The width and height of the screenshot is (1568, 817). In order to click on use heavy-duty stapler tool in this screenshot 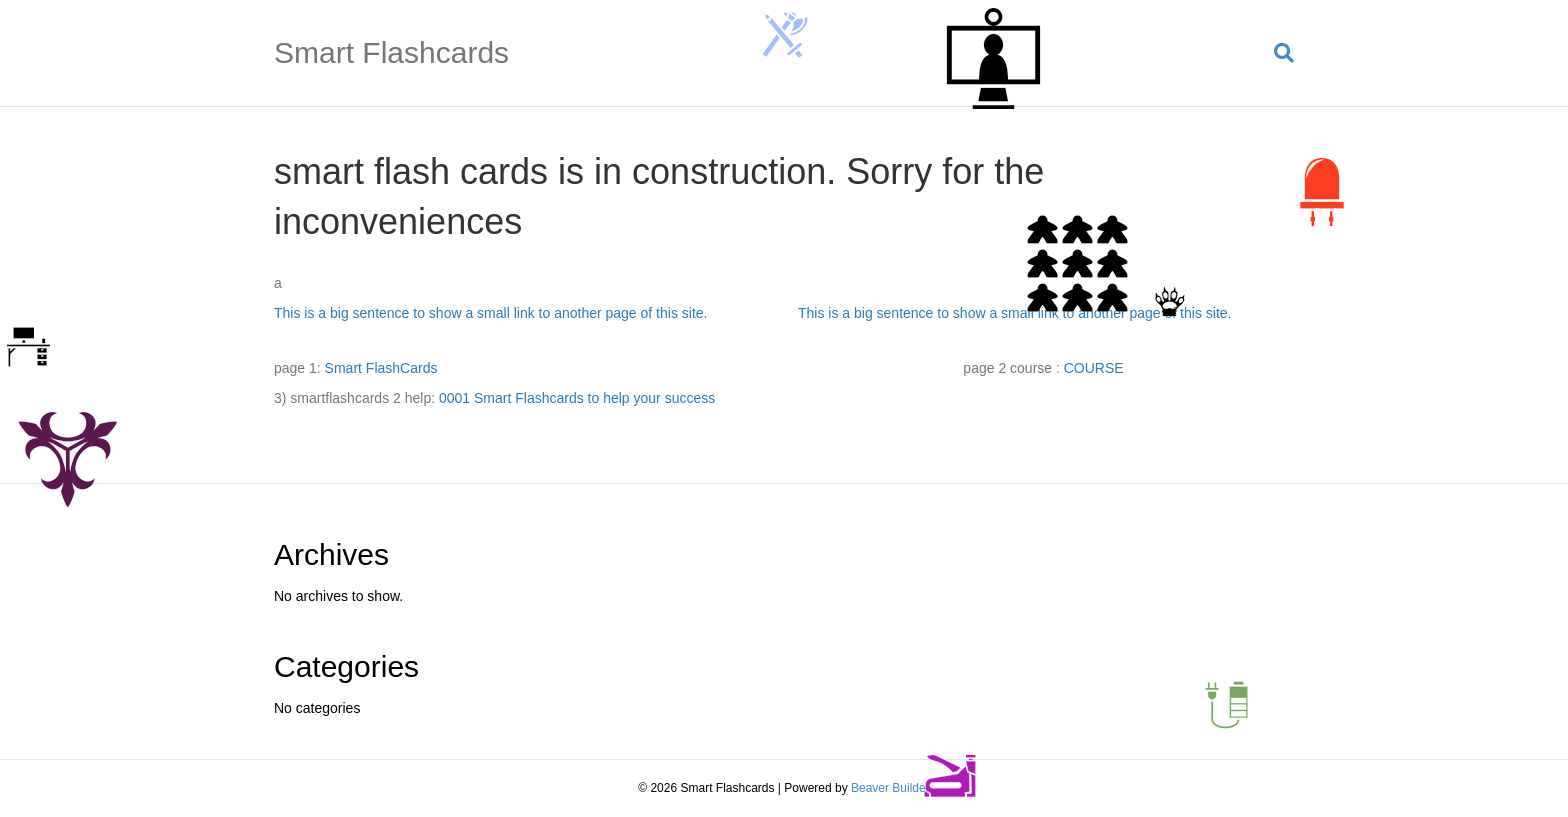, I will do `click(950, 775)`.